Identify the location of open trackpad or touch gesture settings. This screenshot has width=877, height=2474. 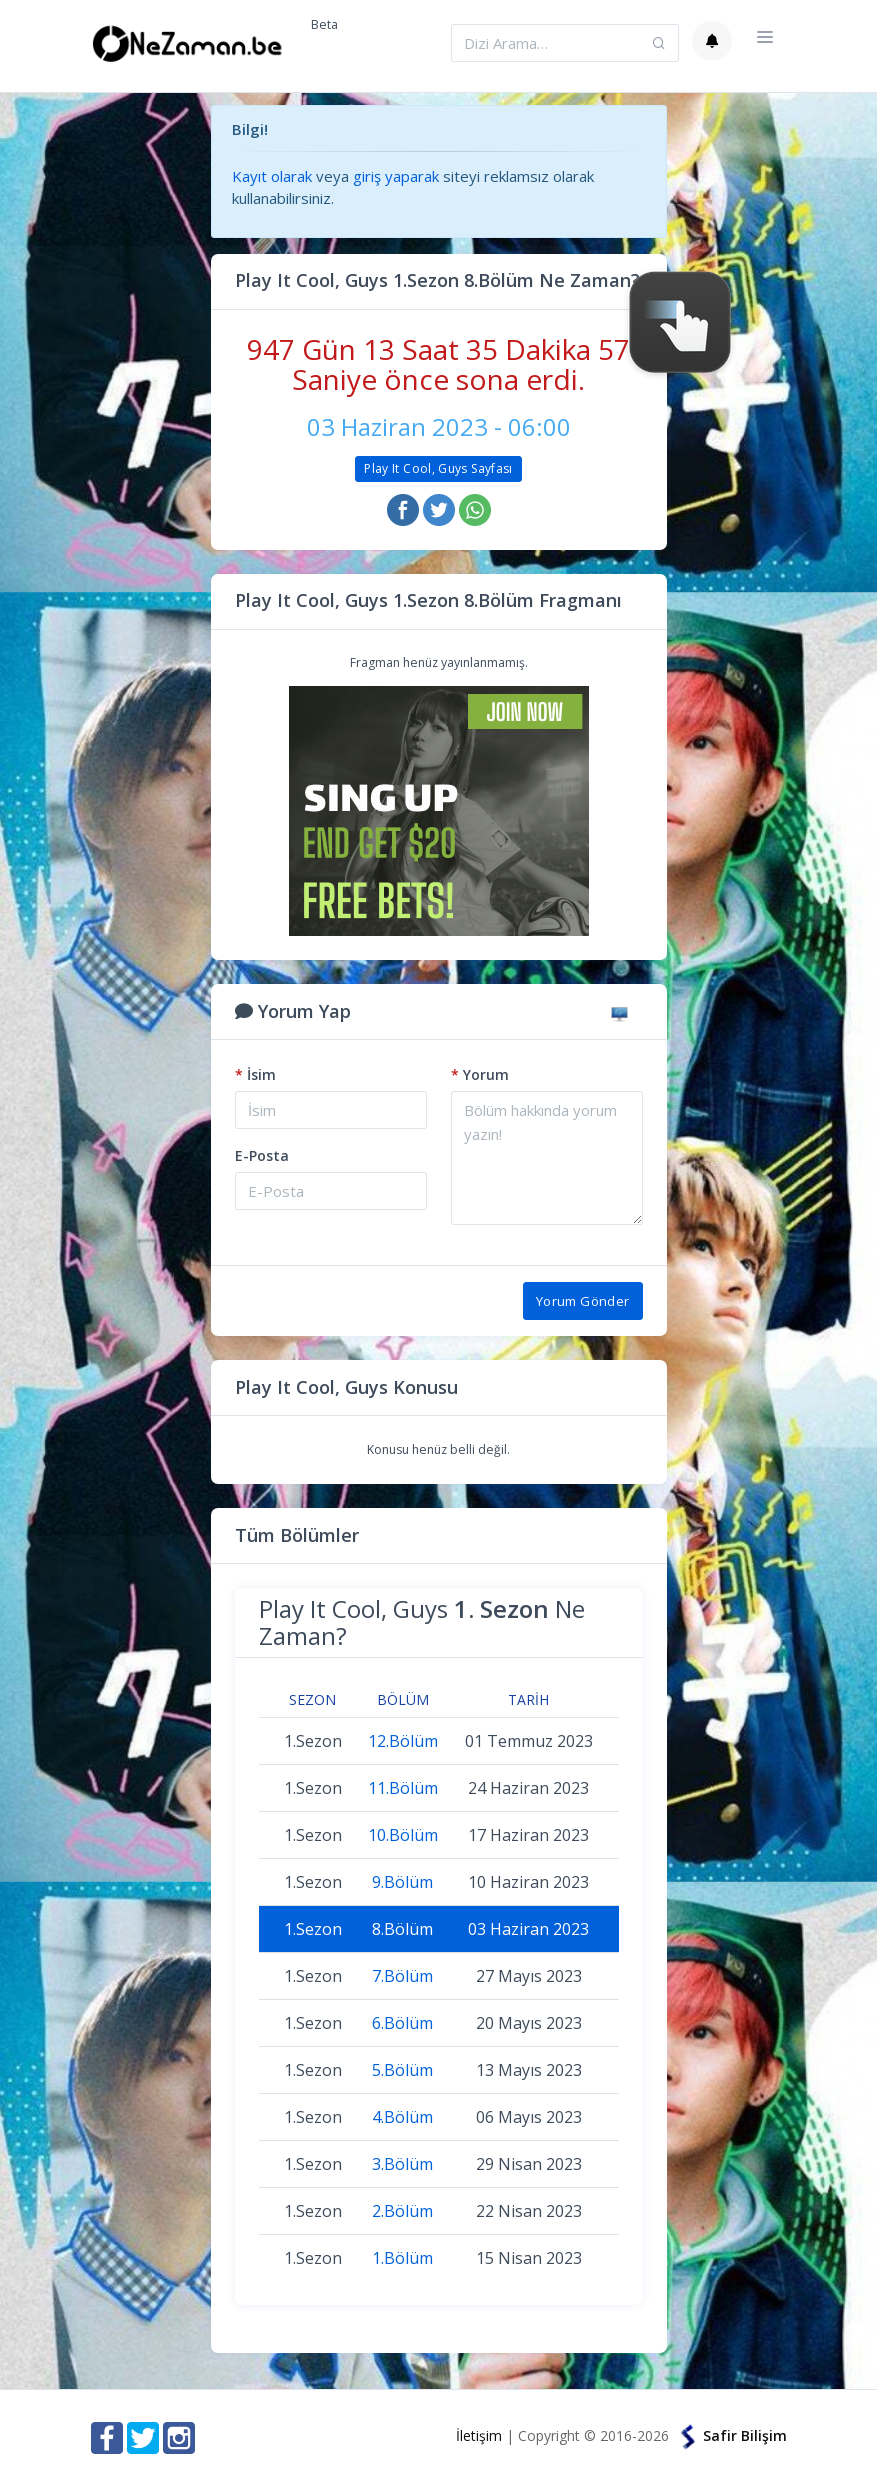
(680, 324).